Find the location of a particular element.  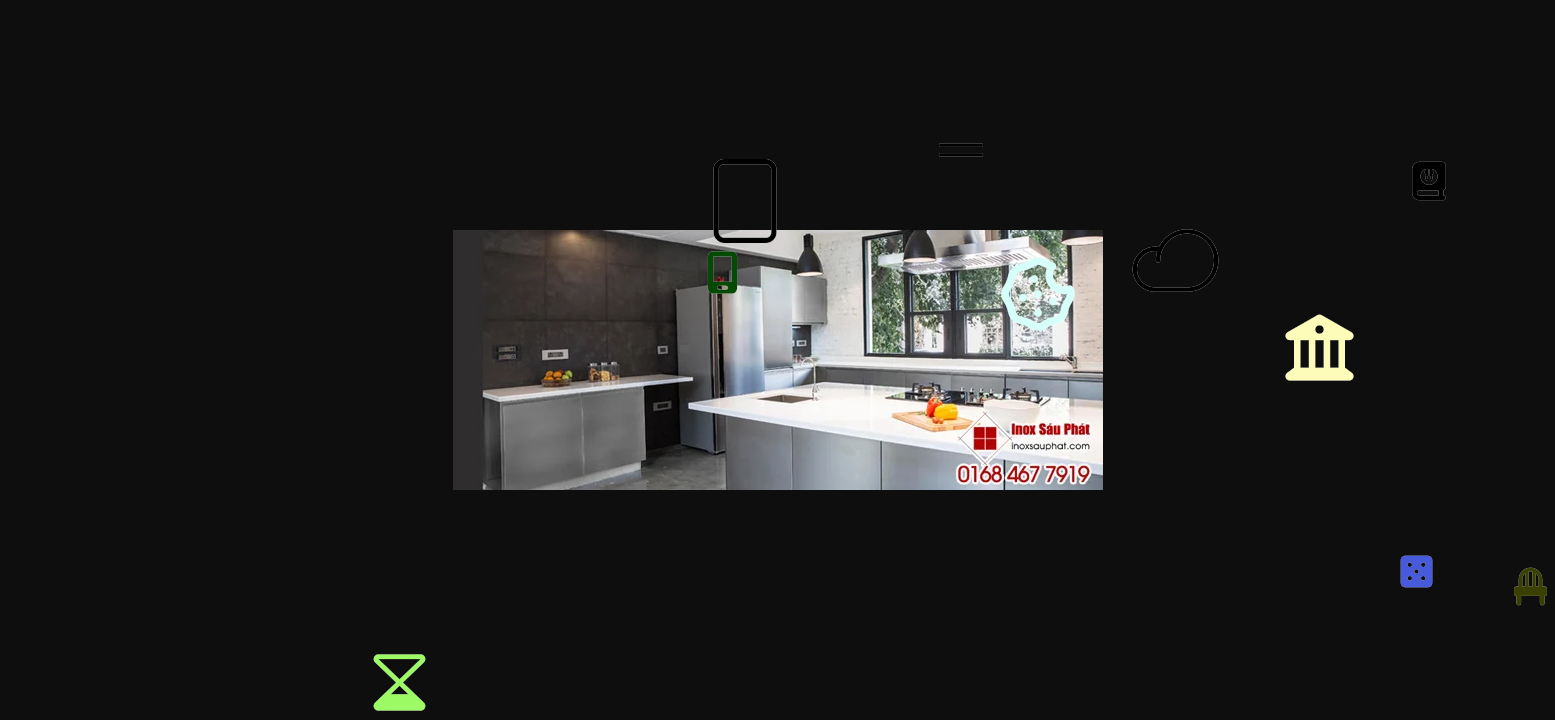

select seating furniture option is located at coordinates (1530, 586).